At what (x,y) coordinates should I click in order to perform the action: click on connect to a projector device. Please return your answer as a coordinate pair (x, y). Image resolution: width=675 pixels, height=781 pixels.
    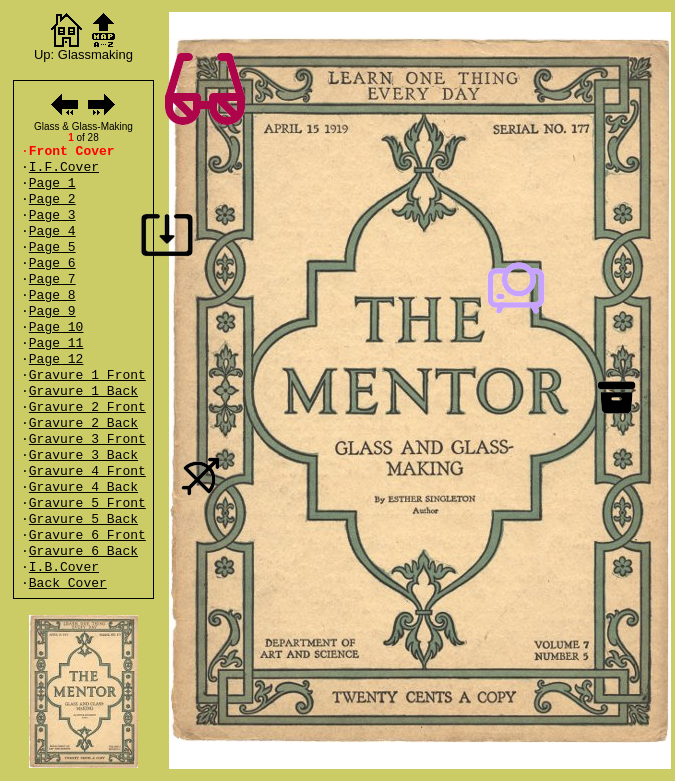
    Looking at the image, I should click on (516, 288).